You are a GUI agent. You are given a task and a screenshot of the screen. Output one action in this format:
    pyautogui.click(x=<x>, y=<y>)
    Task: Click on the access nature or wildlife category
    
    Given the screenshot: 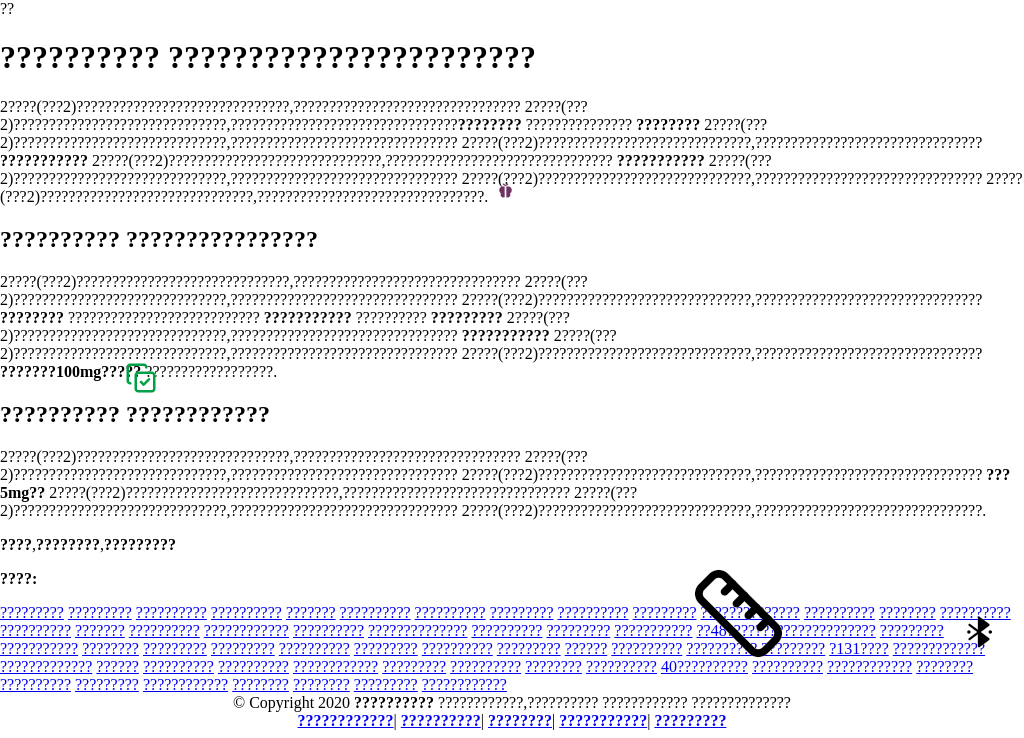 What is the action you would take?
    pyautogui.click(x=505, y=190)
    